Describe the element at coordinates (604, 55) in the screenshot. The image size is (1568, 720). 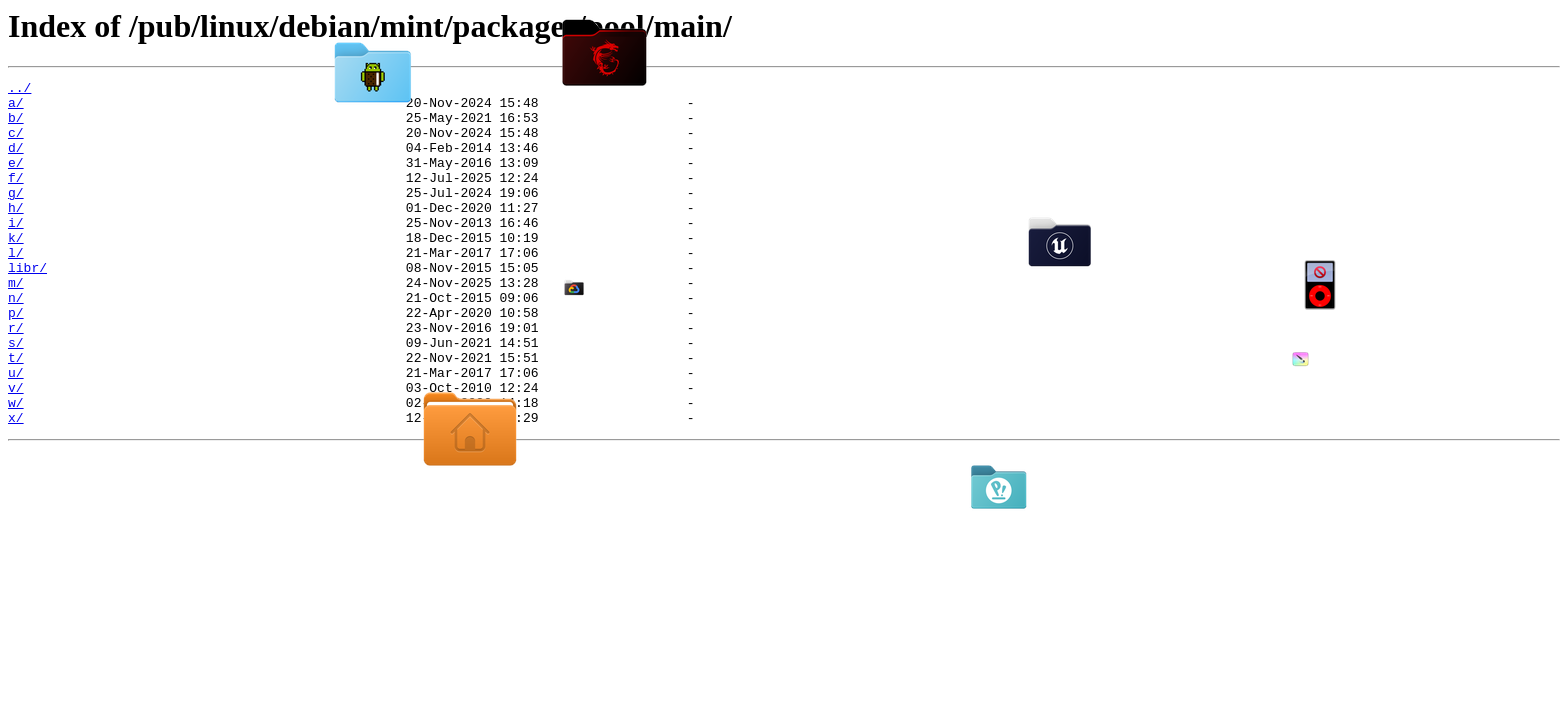
I see `open msi-branded files folder` at that location.